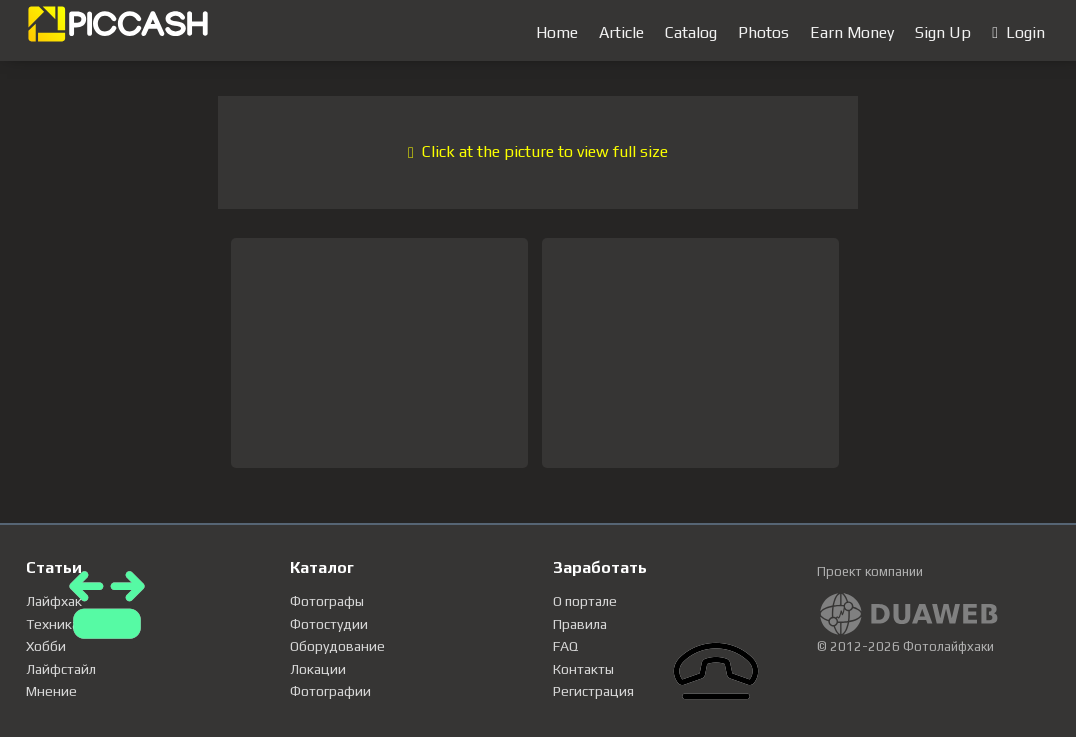  I want to click on end the current phone call, so click(716, 671).